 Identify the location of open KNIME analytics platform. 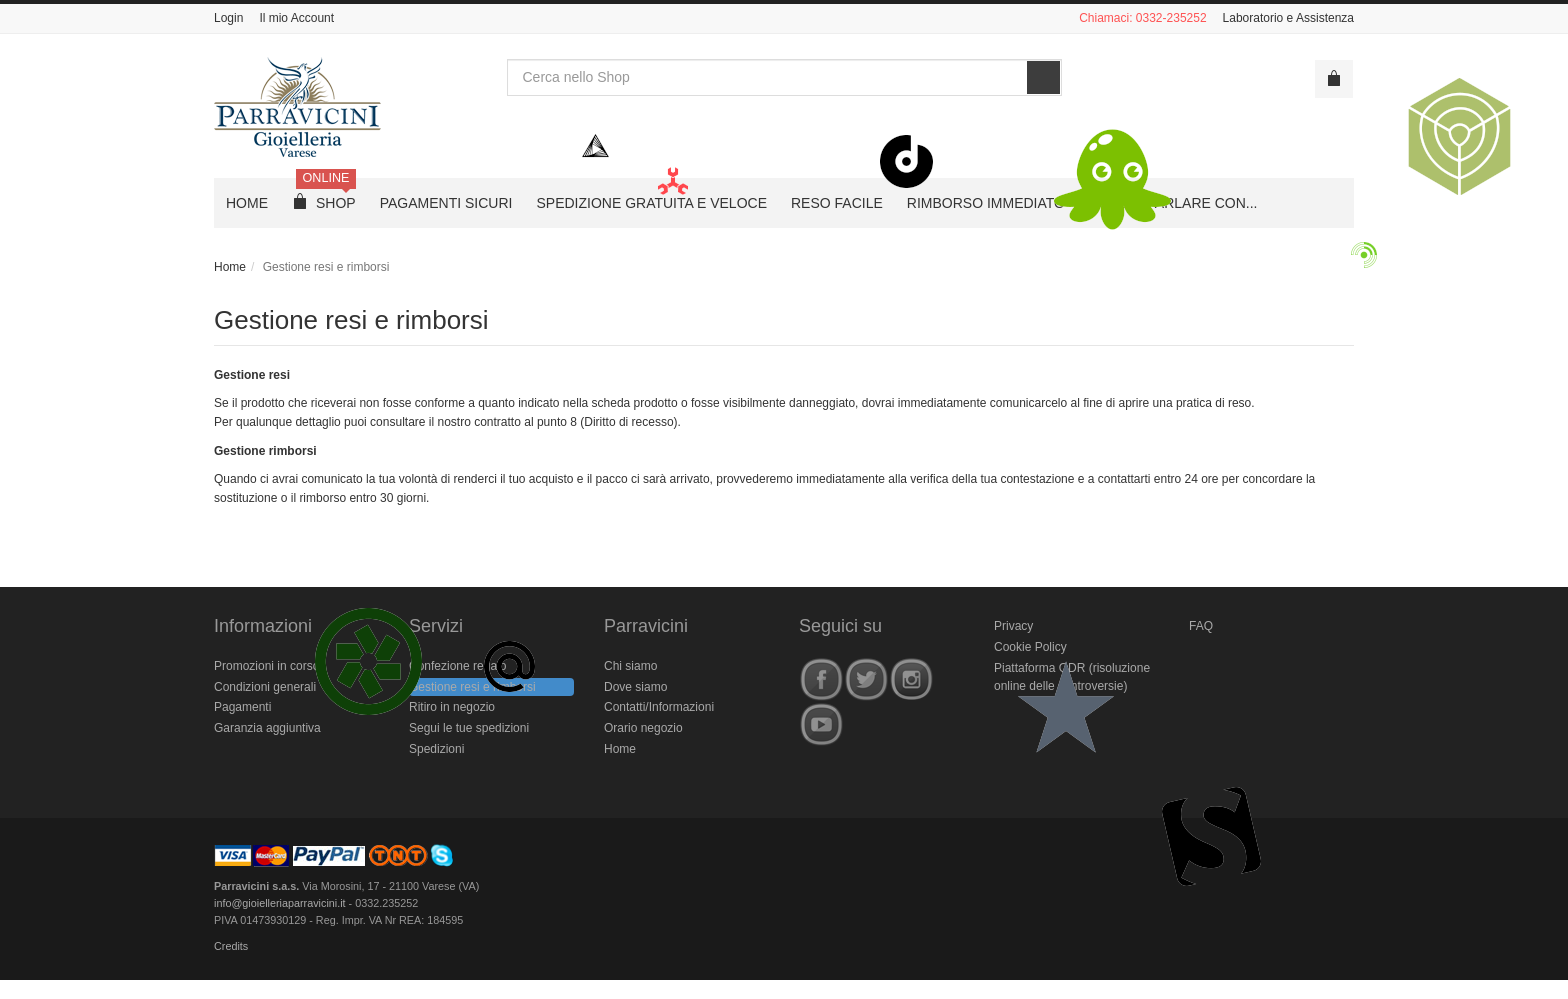
(595, 145).